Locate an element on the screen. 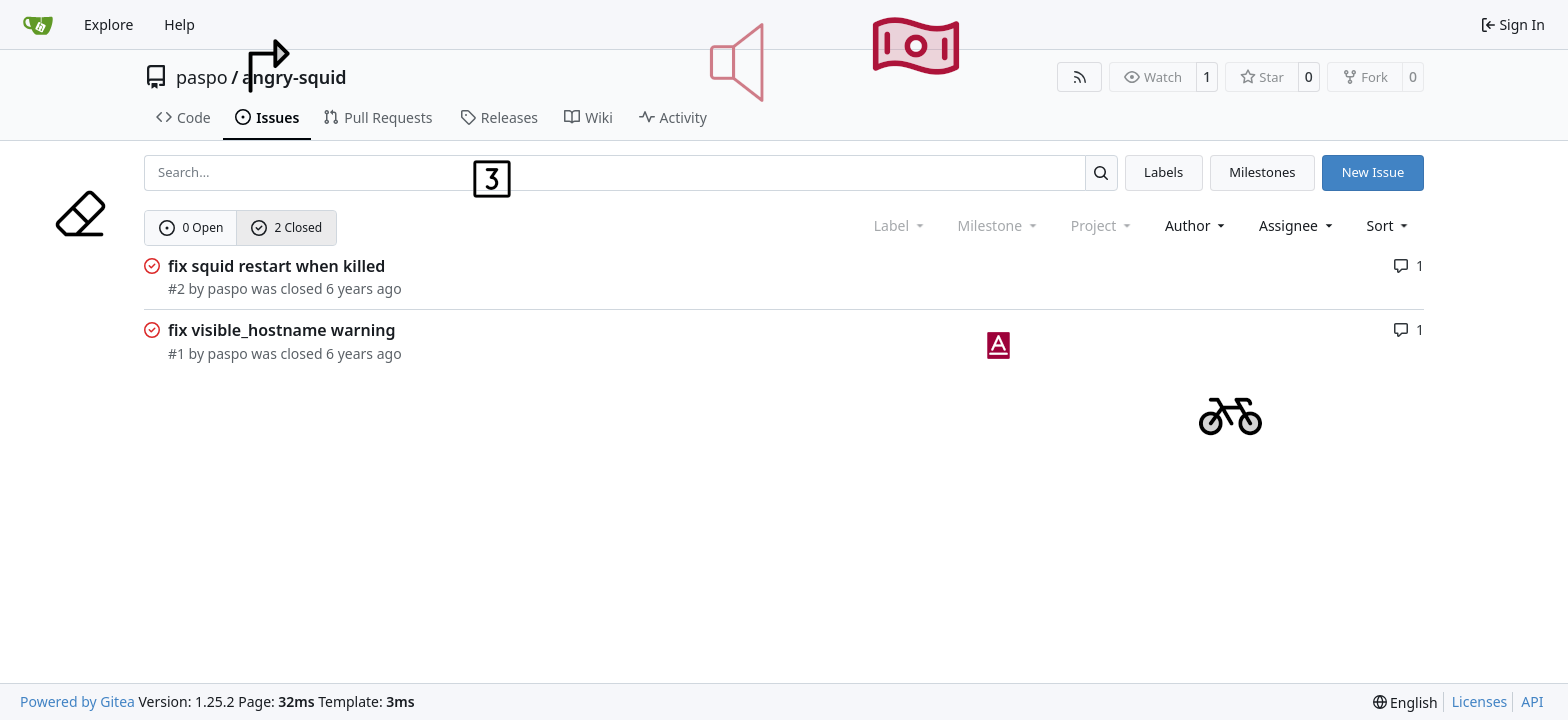  speaker with no audio output is located at coordinates (752, 62).